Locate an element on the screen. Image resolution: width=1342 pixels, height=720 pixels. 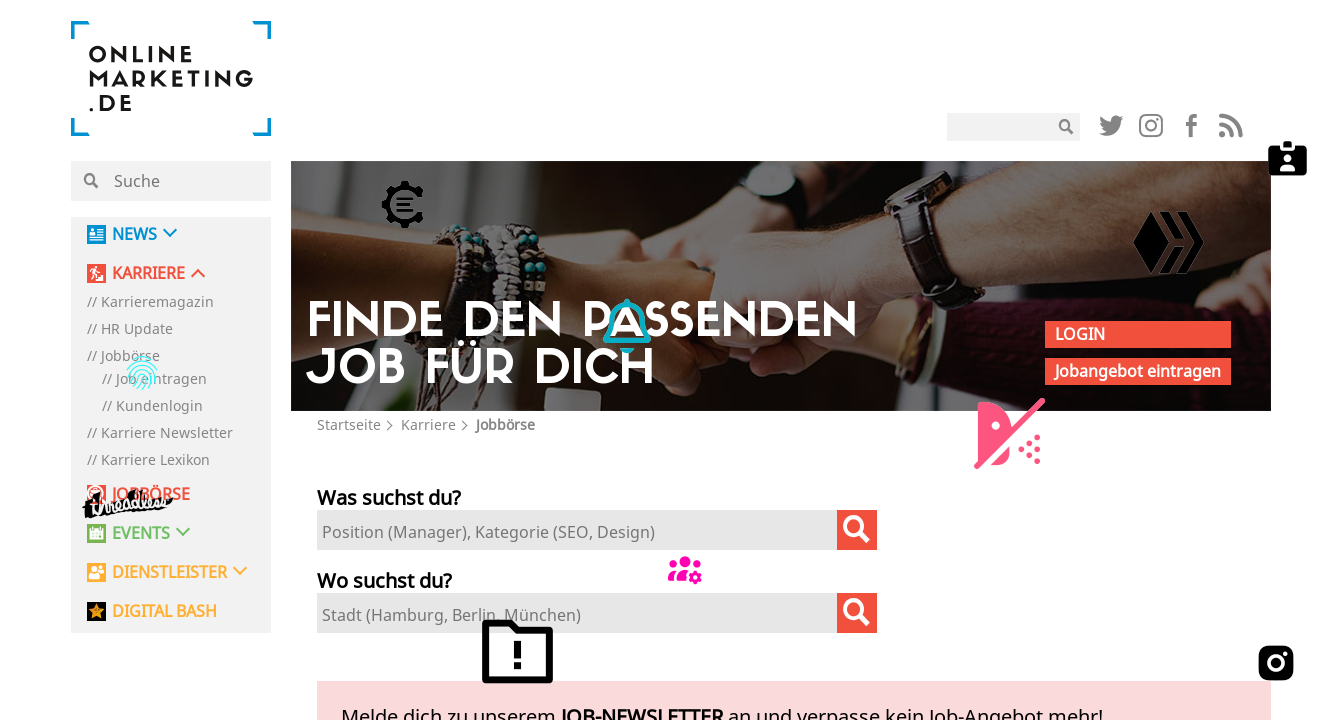
open compiler explorer tool is located at coordinates (402, 204).